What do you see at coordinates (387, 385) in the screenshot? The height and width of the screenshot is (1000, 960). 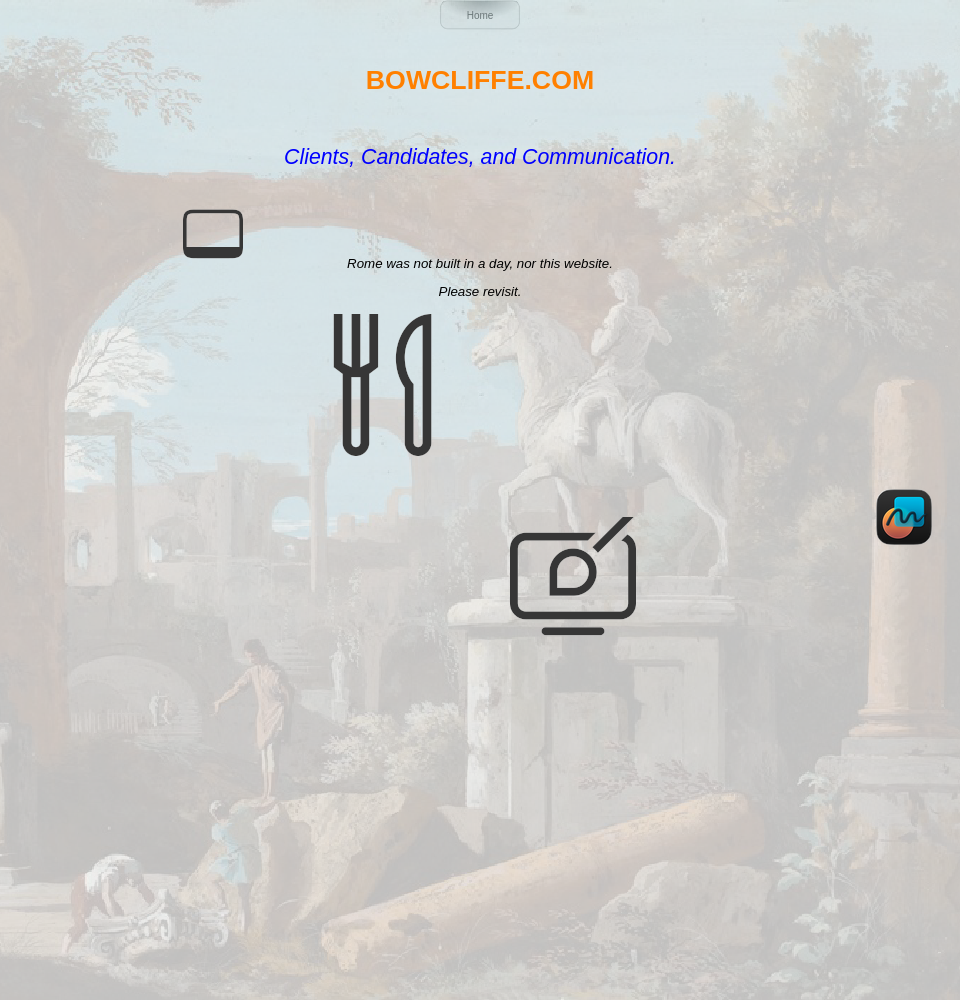 I see `access food and drink emoji category` at bounding box center [387, 385].